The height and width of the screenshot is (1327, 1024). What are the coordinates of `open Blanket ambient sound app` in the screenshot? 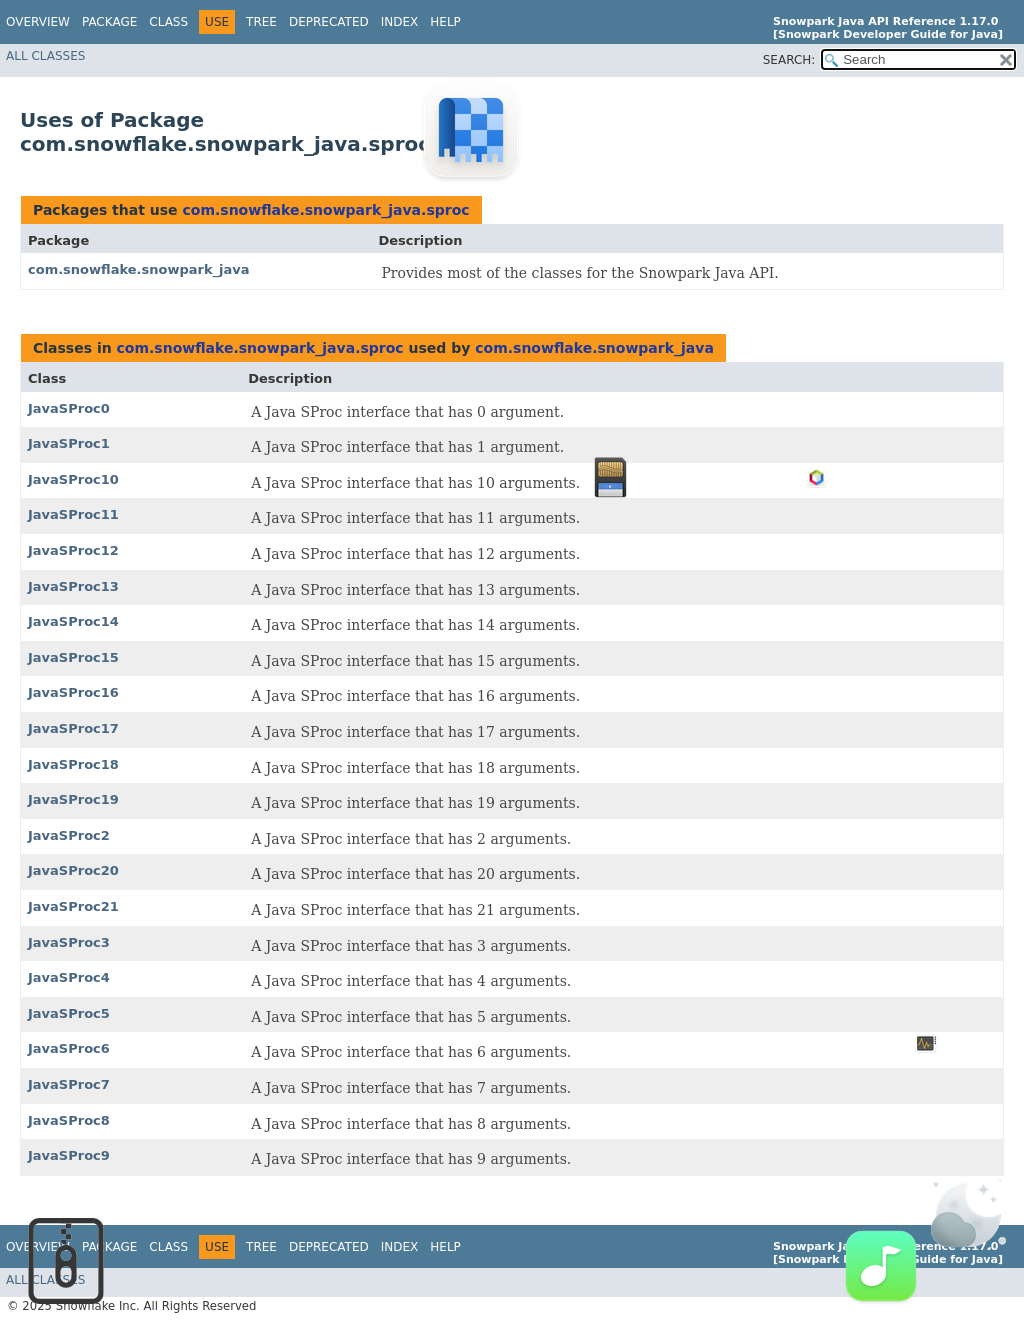 It's located at (471, 130).